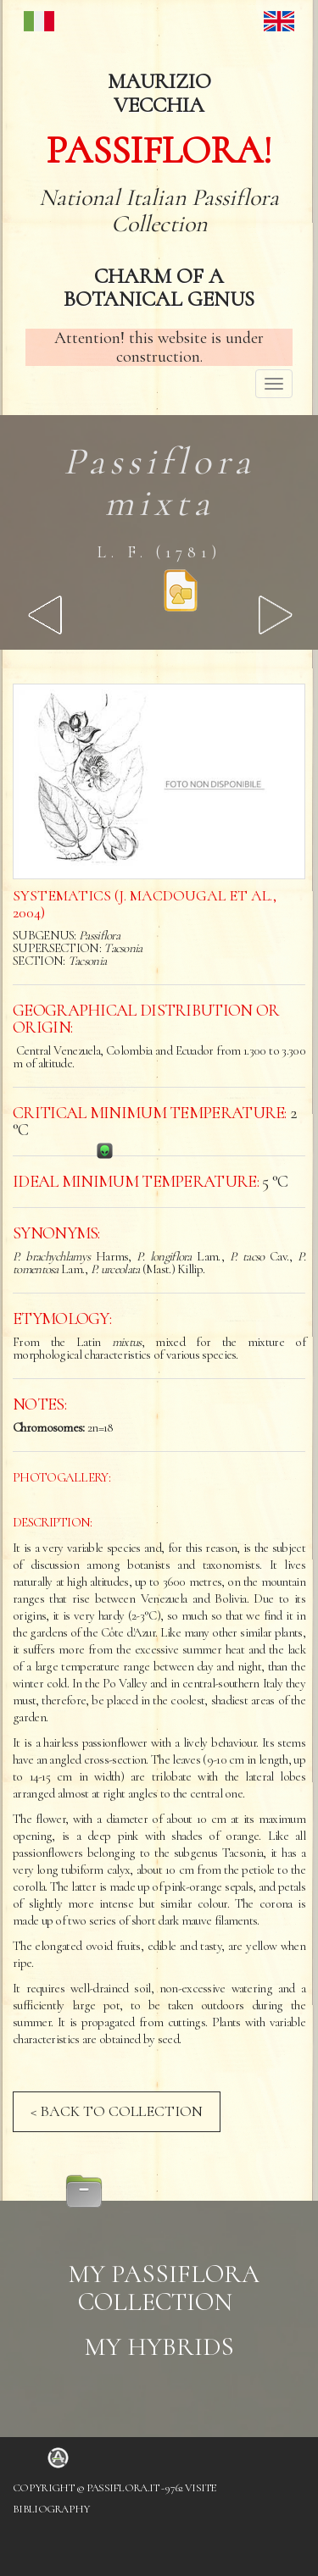 The image size is (318, 2576). What do you see at coordinates (181, 590) in the screenshot?
I see `open a vector graphics document` at bounding box center [181, 590].